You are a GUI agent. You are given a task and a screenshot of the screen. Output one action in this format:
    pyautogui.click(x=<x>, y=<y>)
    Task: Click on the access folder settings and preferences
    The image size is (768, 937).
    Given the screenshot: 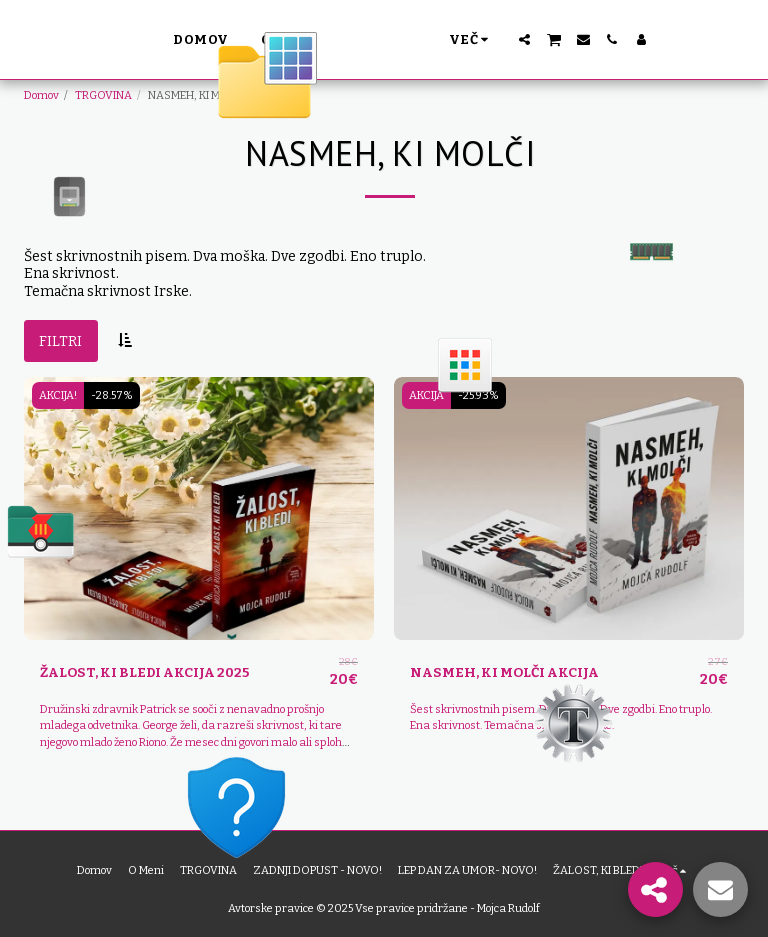 What is the action you would take?
    pyautogui.click(x=264, y=84)
    